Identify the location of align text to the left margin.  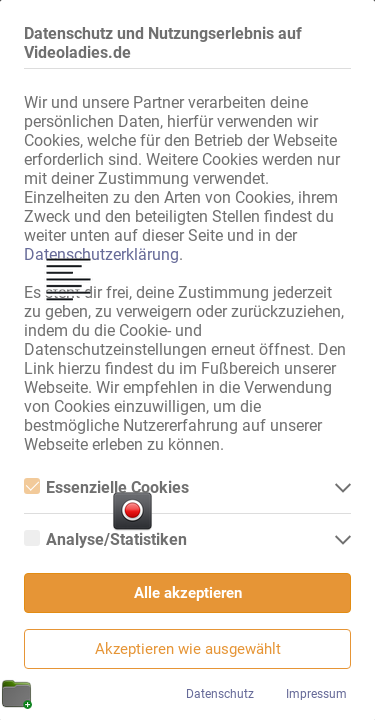
(68, 280).